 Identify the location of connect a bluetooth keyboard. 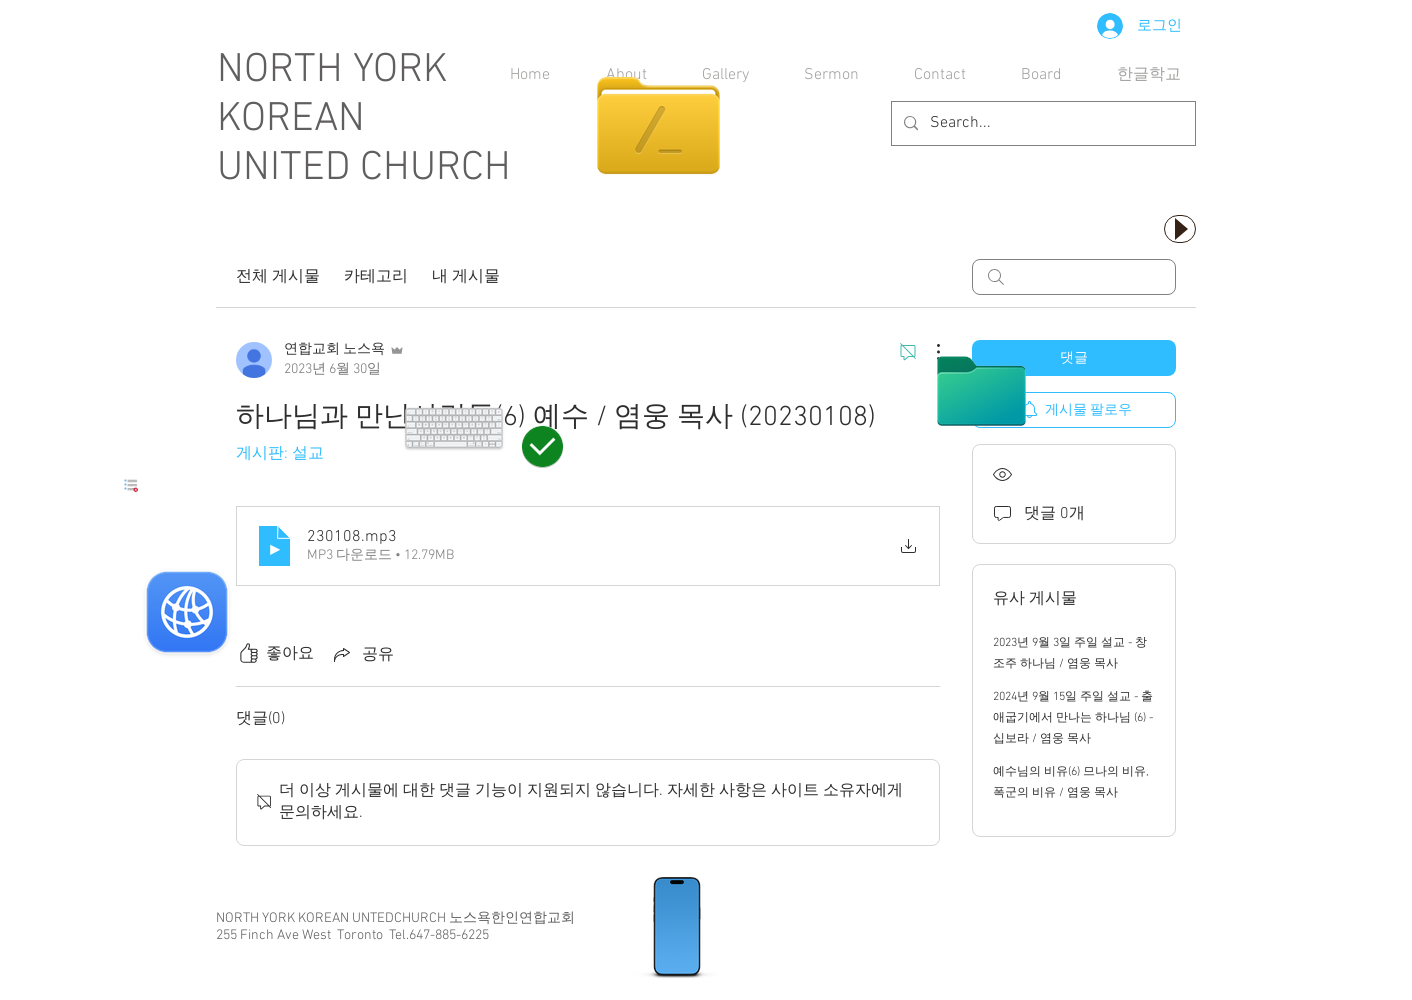
(454, 428).